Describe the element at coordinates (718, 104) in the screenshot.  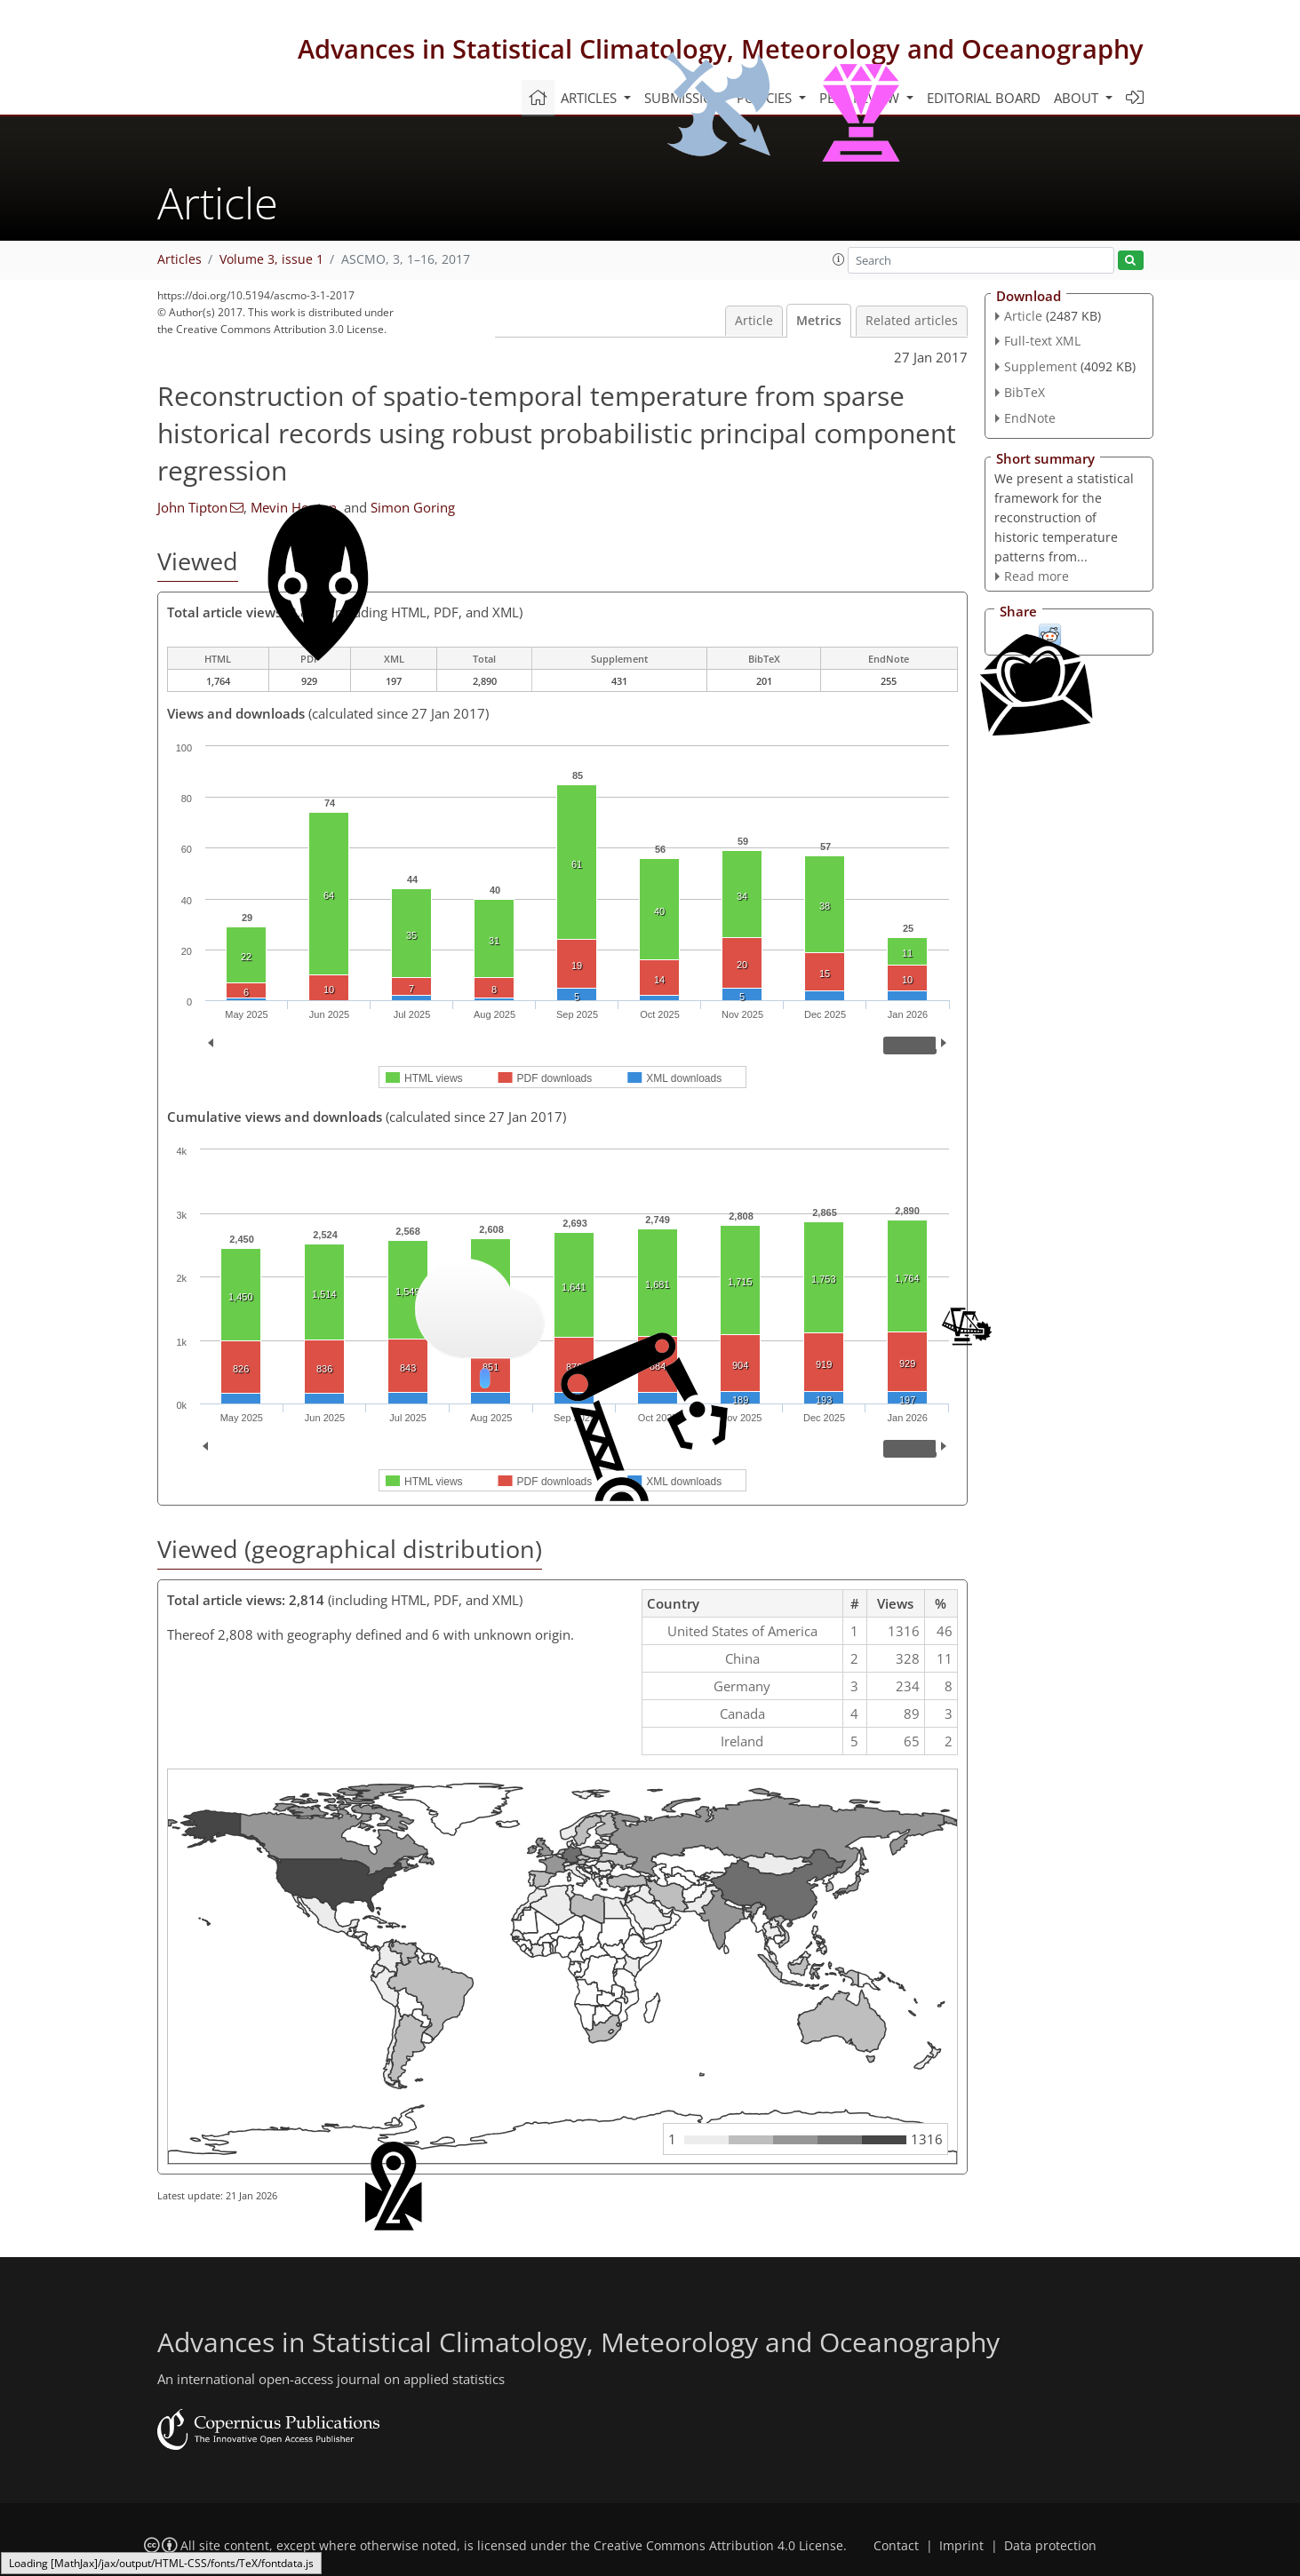
I see `equip a bat-themed blade weapon` at that location.